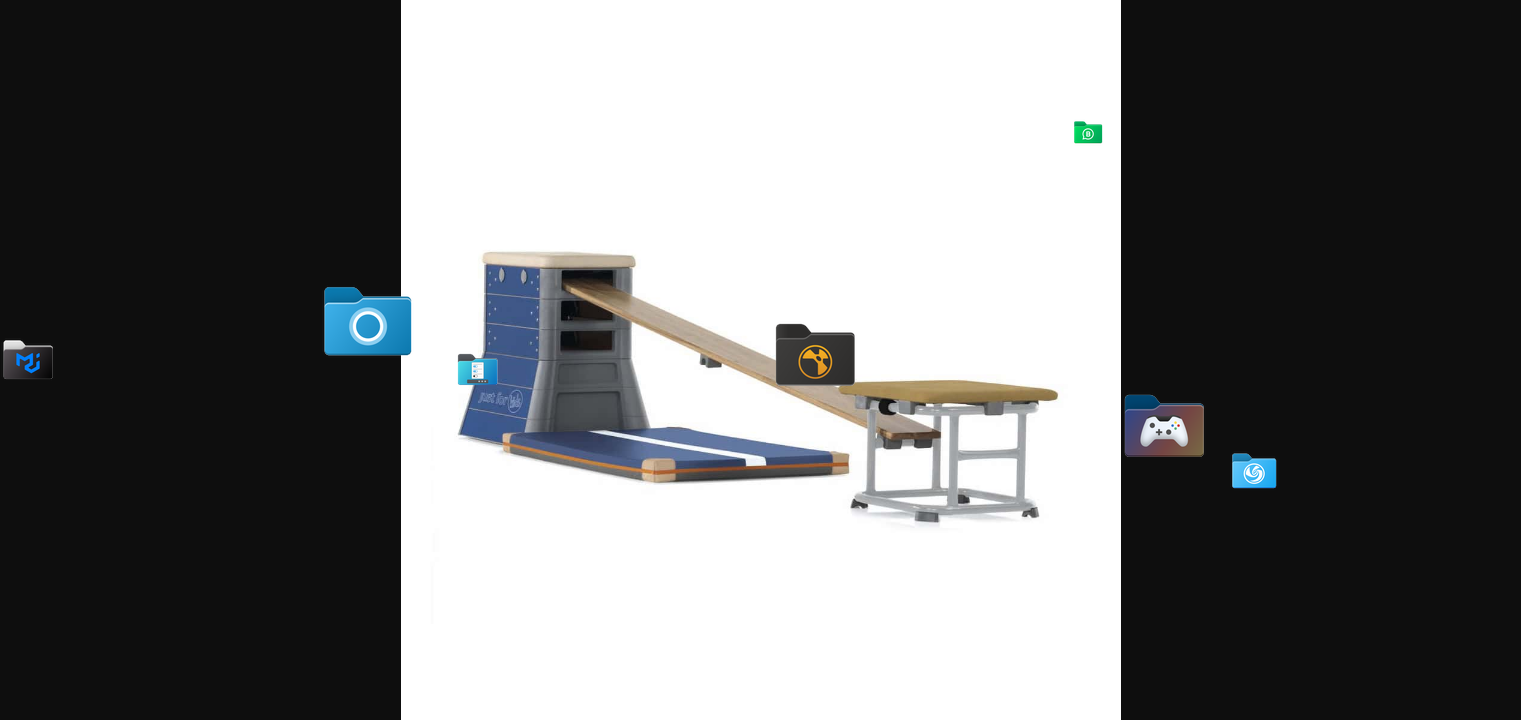  I want to click on open microsoft games folder, so click(1164, 428).